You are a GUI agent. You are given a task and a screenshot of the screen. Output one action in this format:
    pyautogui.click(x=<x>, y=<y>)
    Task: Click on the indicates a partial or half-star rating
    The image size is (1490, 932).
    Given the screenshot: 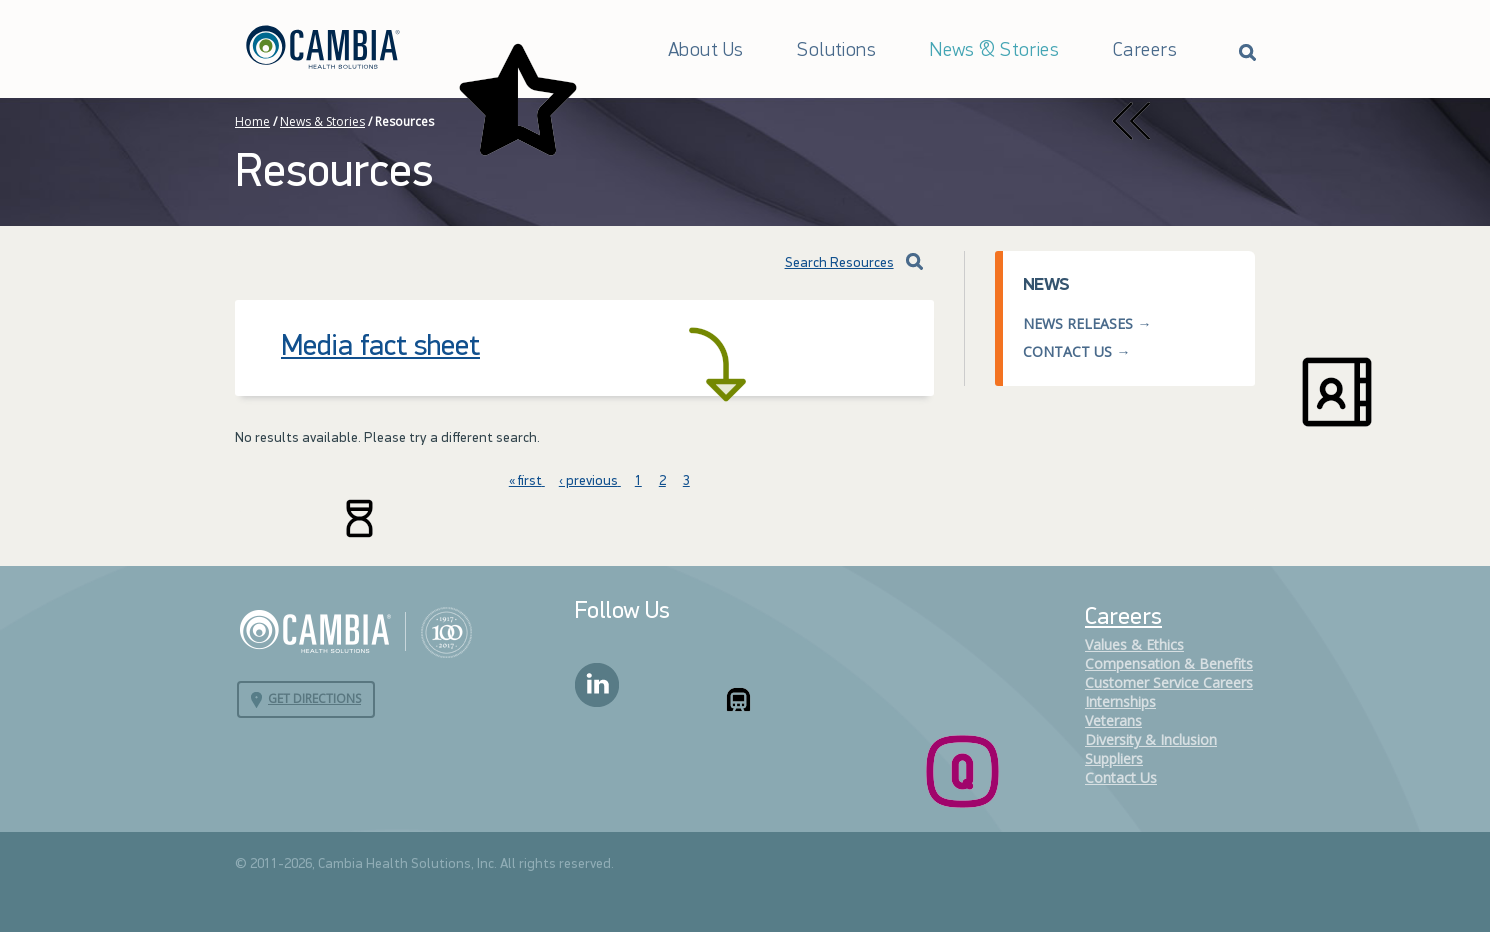 What is the action you would take?
    pyautogui.click(x=518, y=105)
    